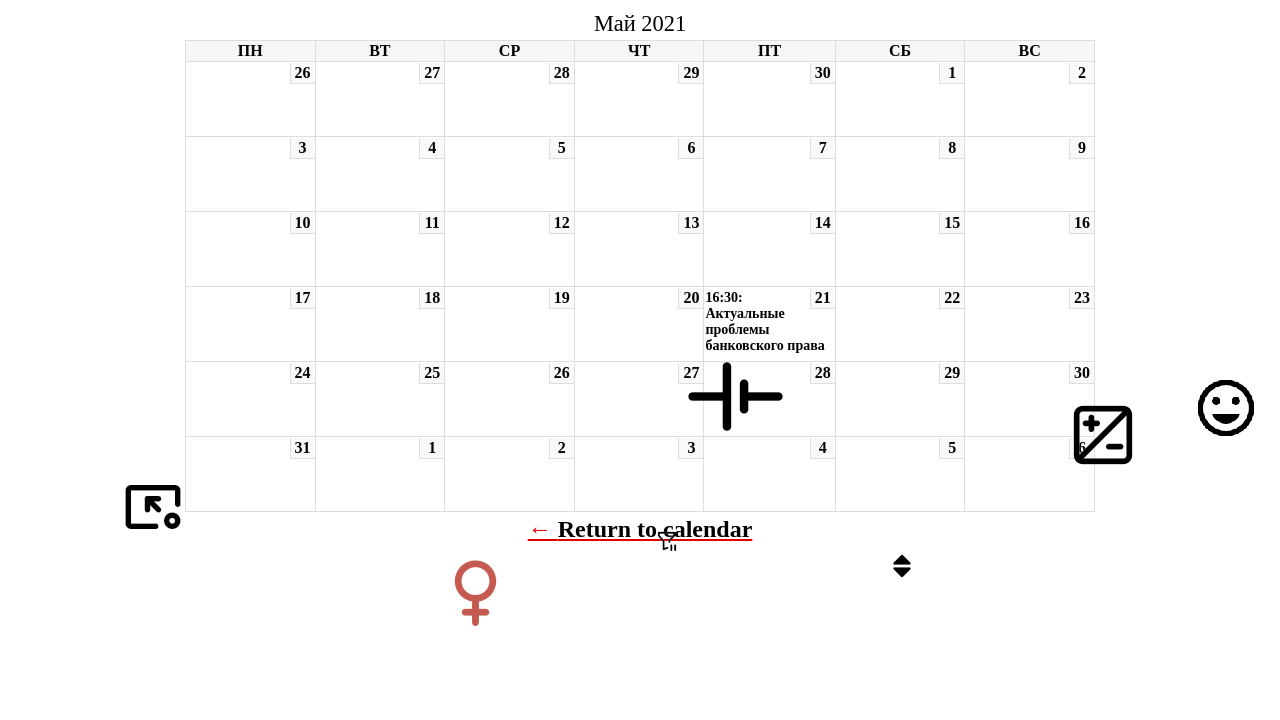 The width and height of the screenshot is (1280, 720). Describe the element at coordinates (153, 507) in the screenshot. I see `pin item to the end of a list` at that location.